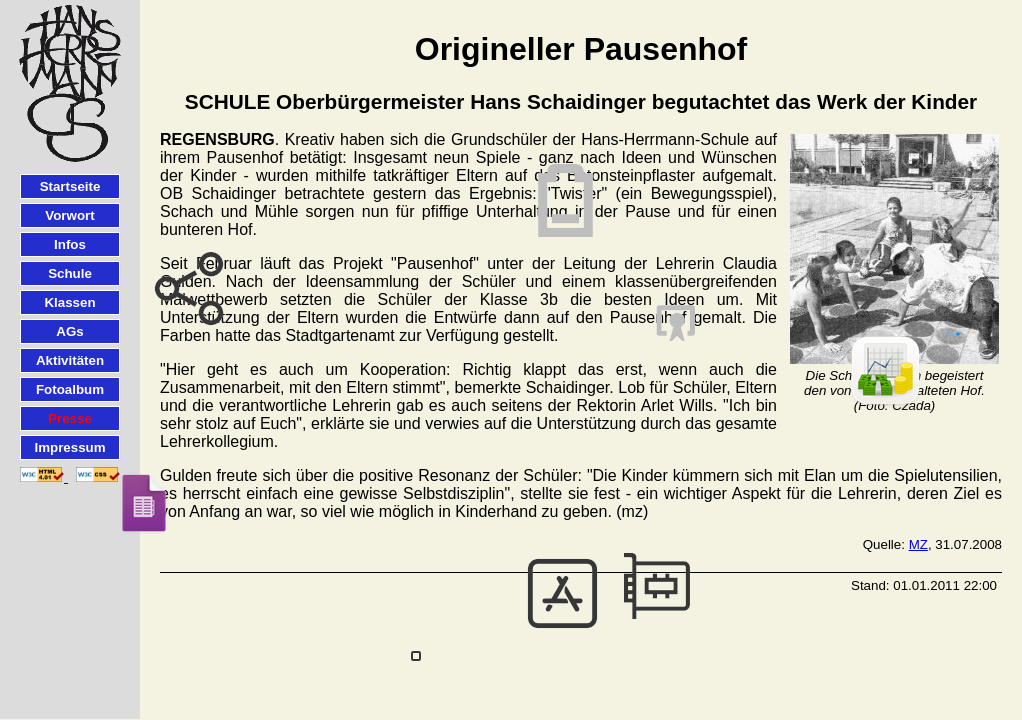  What do you see at coordinates (562, 593) in the screenshot?
I see `open the app store` at bounding box center [562, 593].